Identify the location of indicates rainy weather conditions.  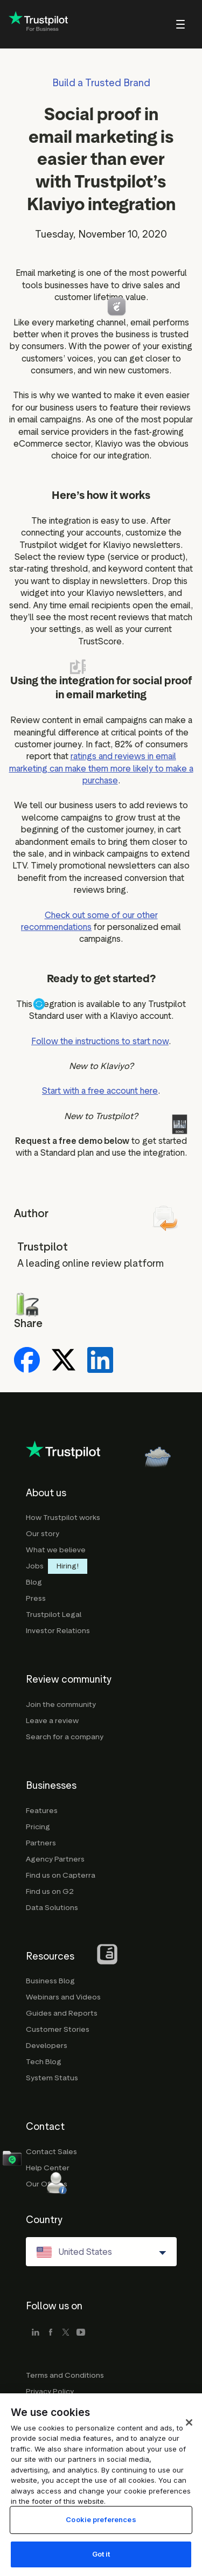
(158, 1455).